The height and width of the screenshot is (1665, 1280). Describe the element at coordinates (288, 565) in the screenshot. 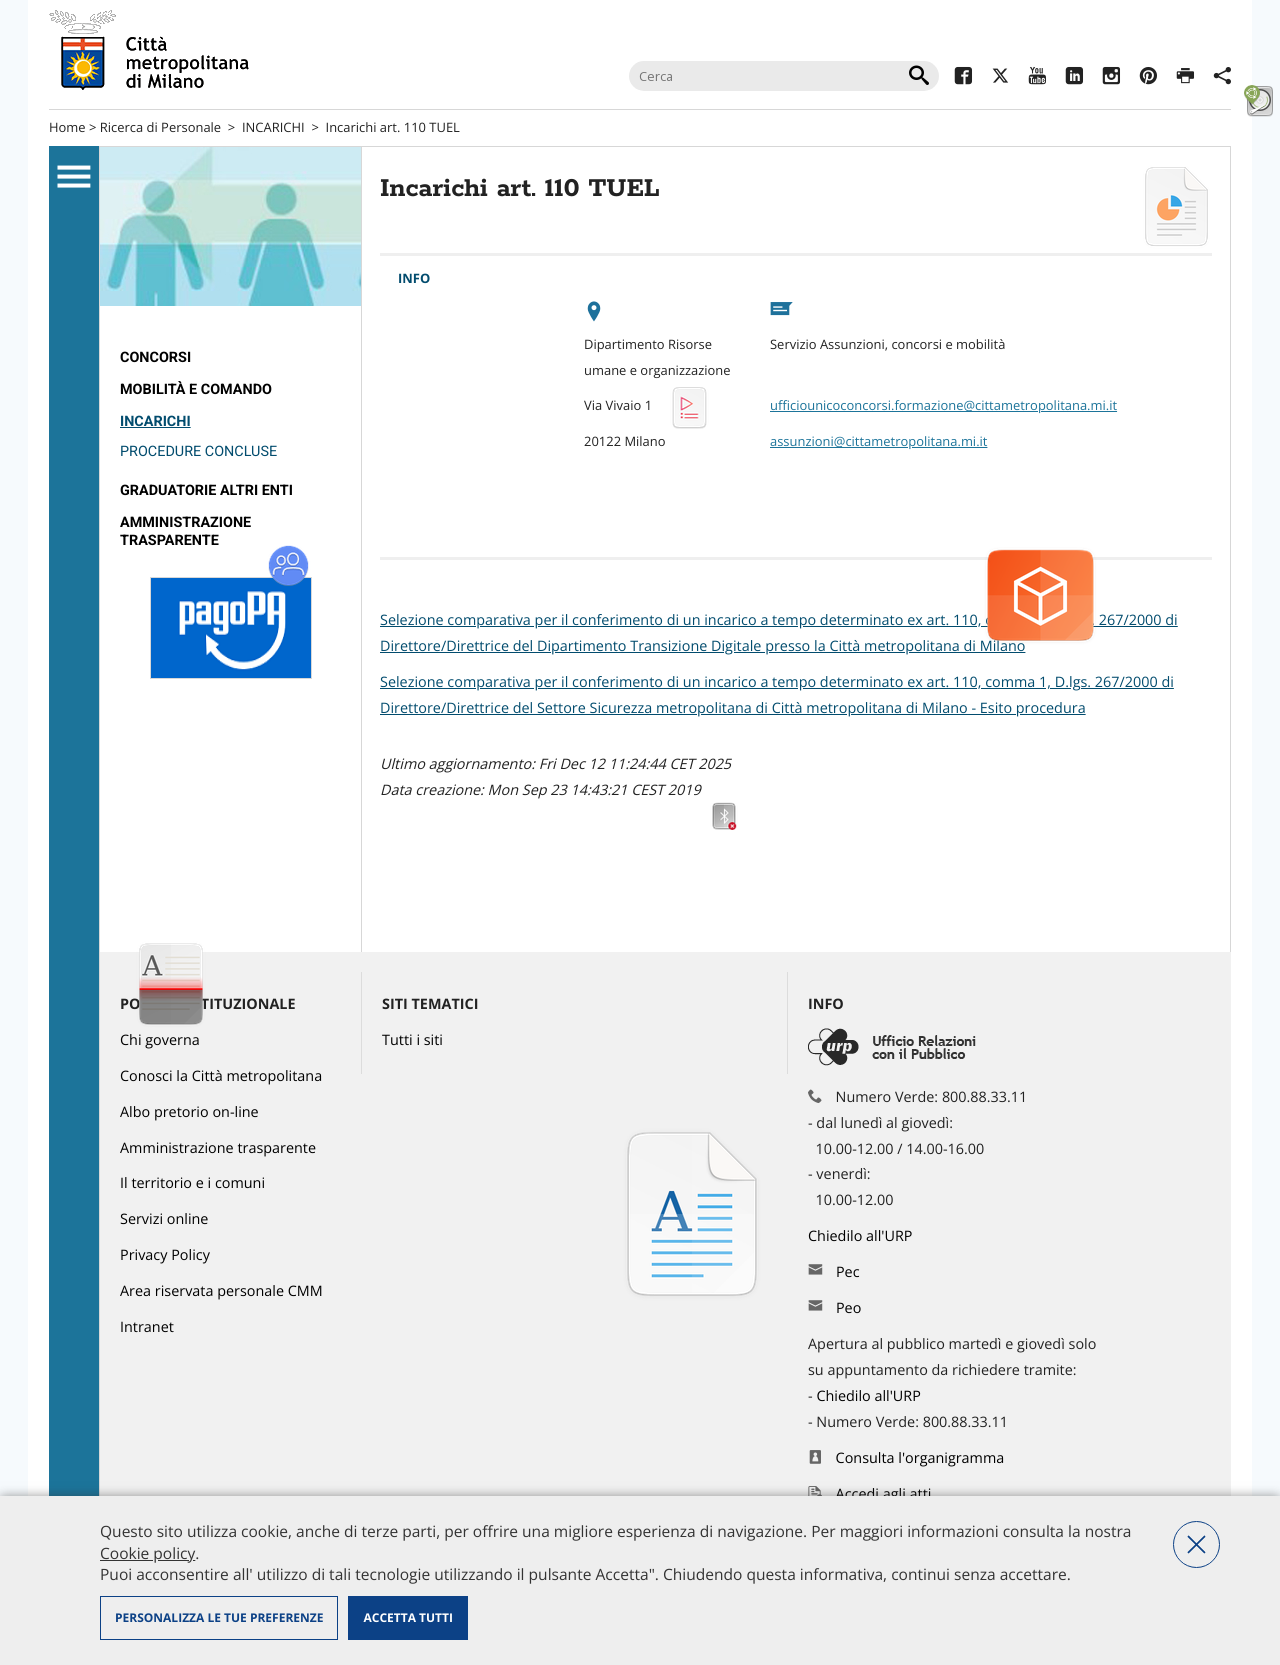

I see `access user account and personal settings` at that location.